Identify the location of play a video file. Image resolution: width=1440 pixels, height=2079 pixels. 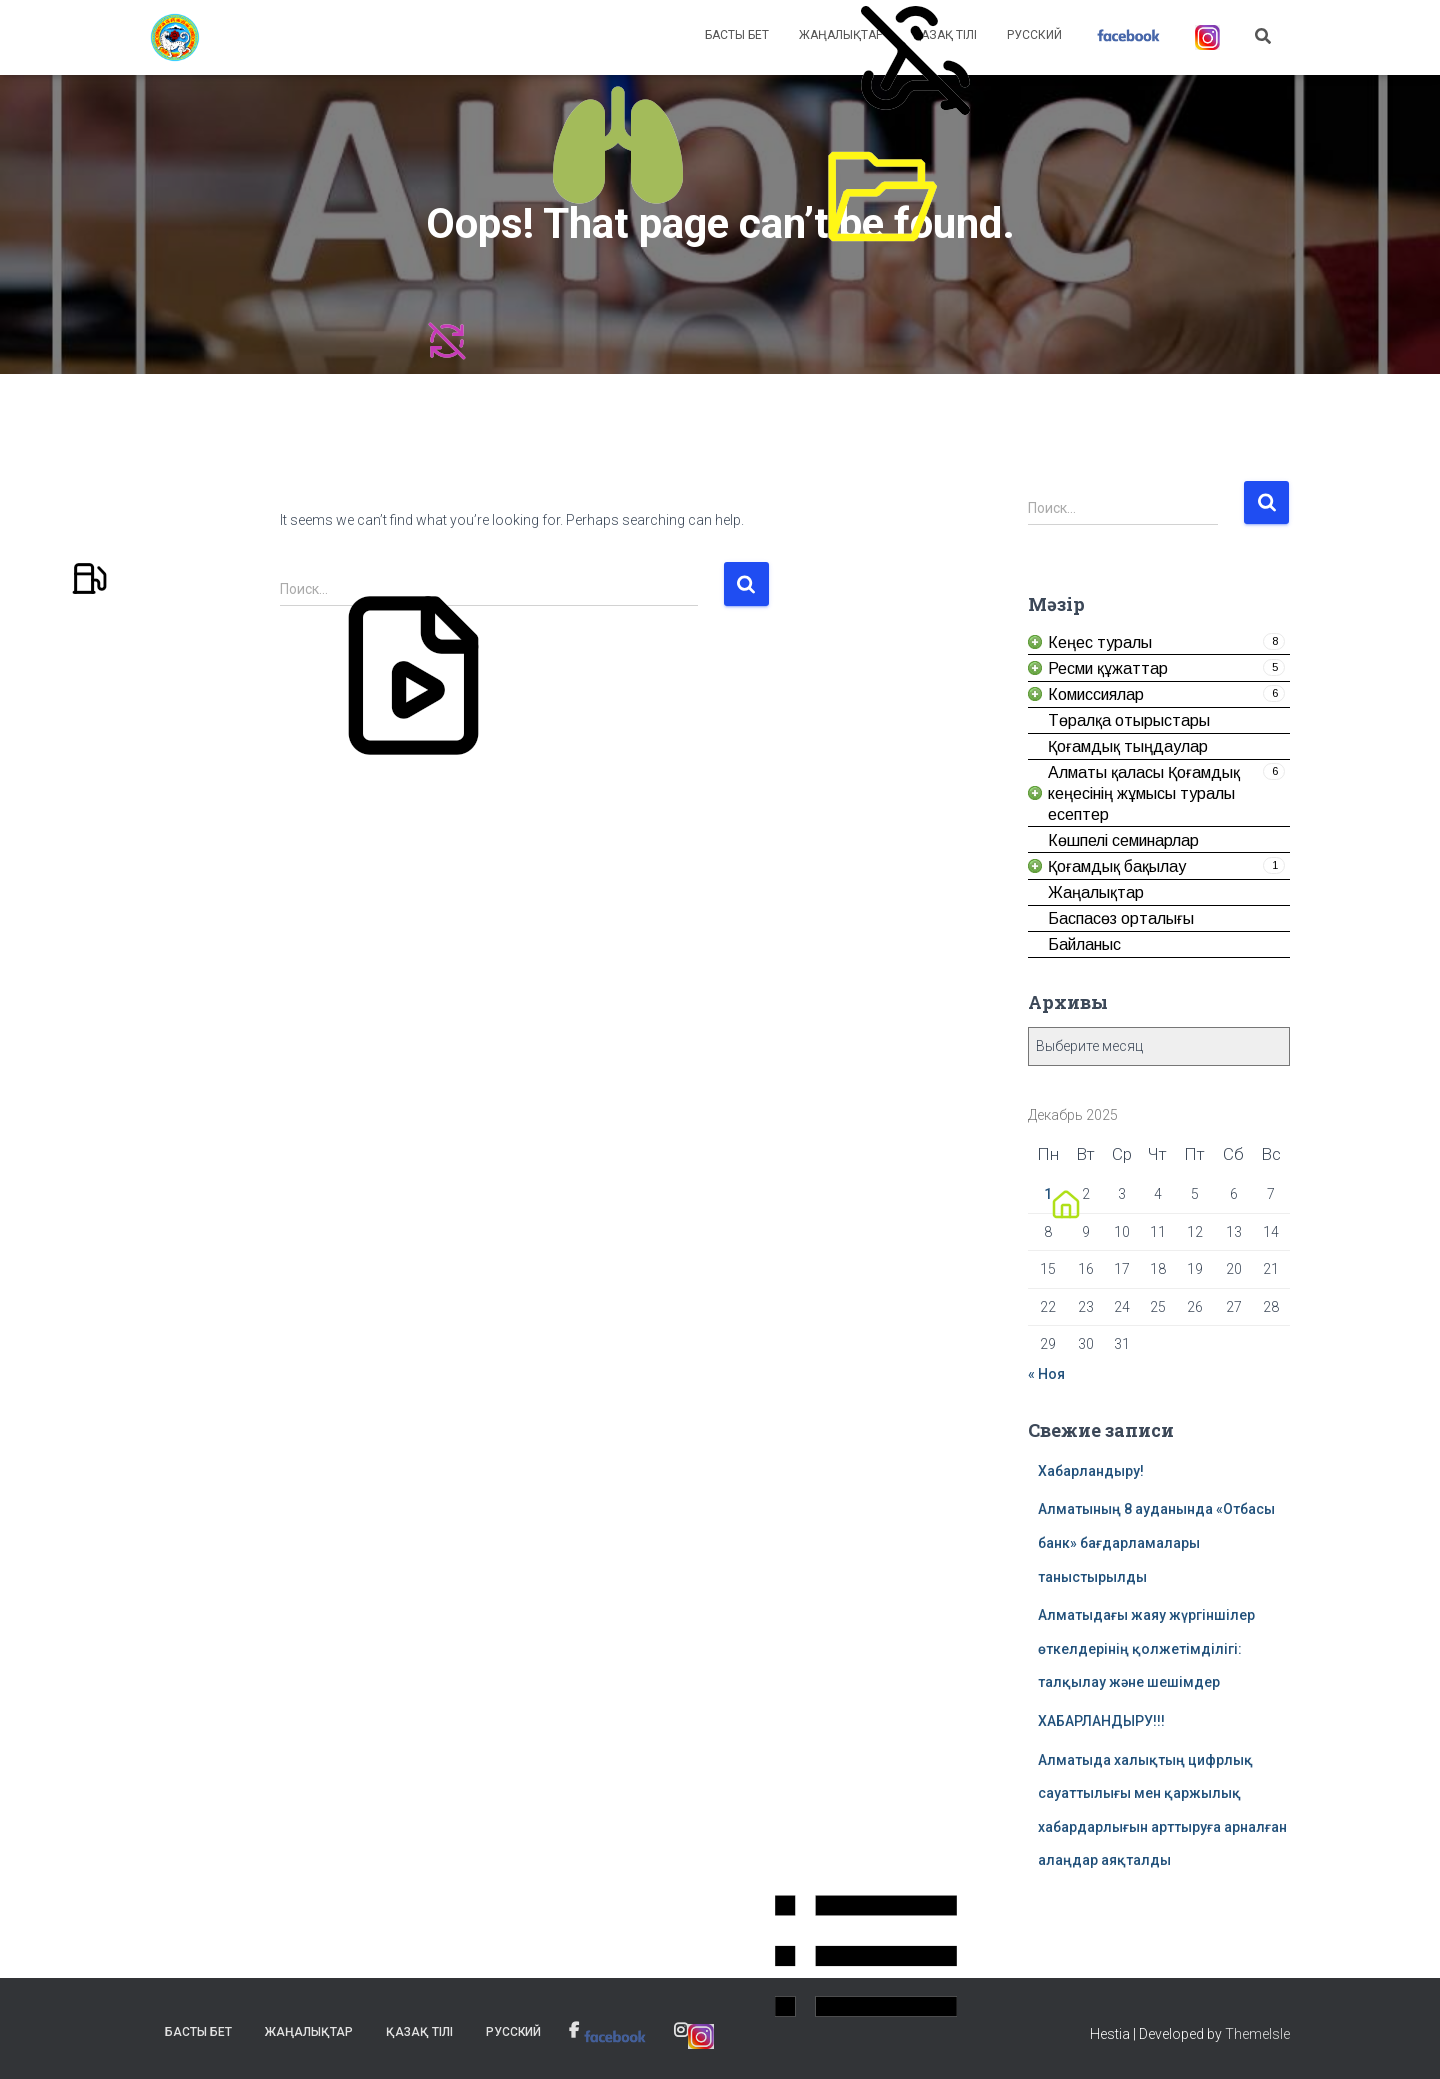
(413, 675).